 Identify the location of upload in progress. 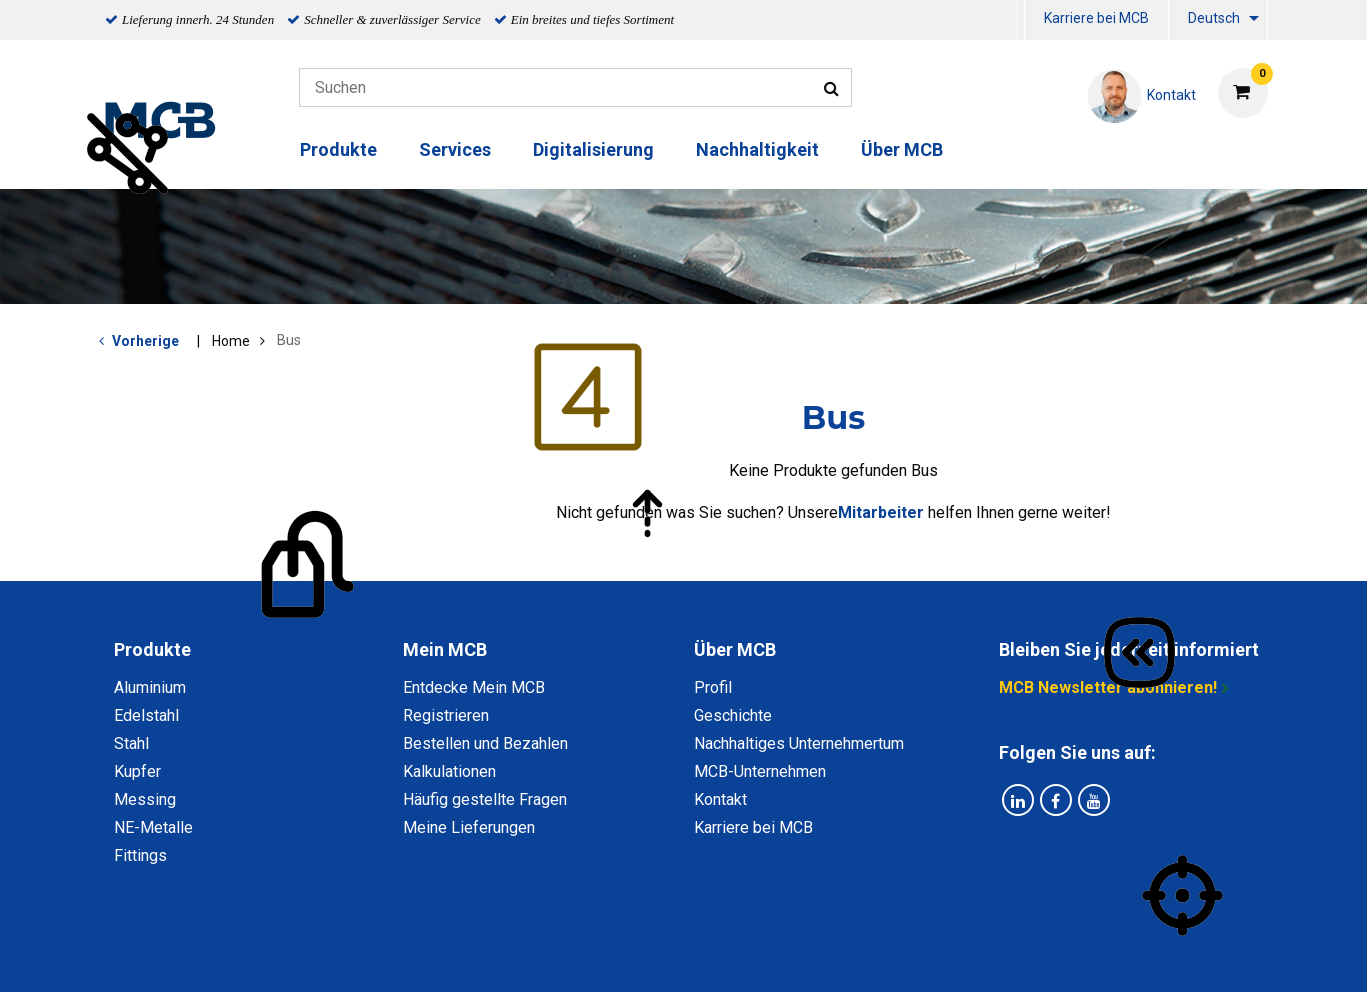
(647, 513).